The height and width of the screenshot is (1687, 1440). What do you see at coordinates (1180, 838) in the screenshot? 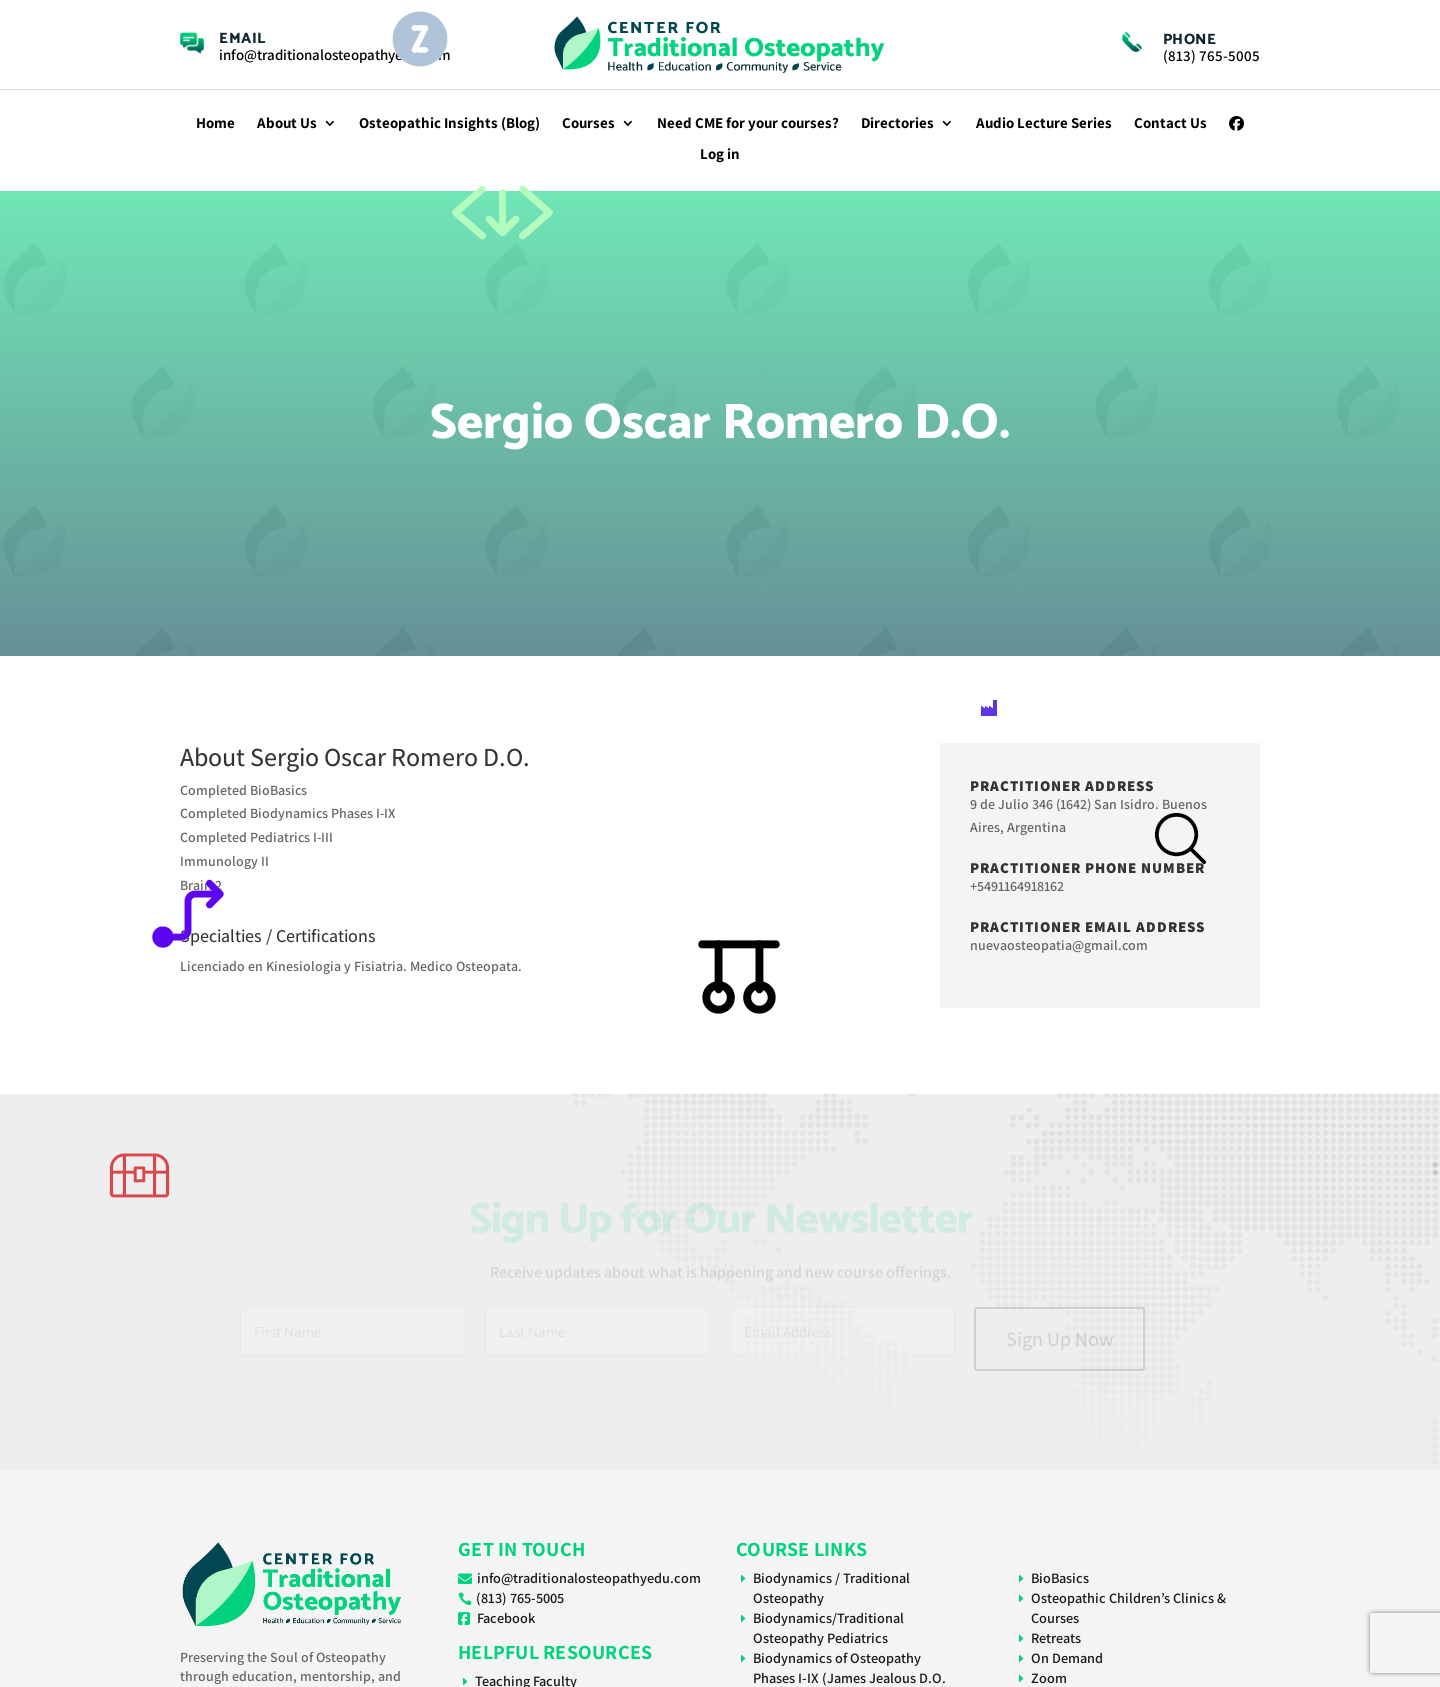
I see `search for content` at bounding box center [1180, 838].